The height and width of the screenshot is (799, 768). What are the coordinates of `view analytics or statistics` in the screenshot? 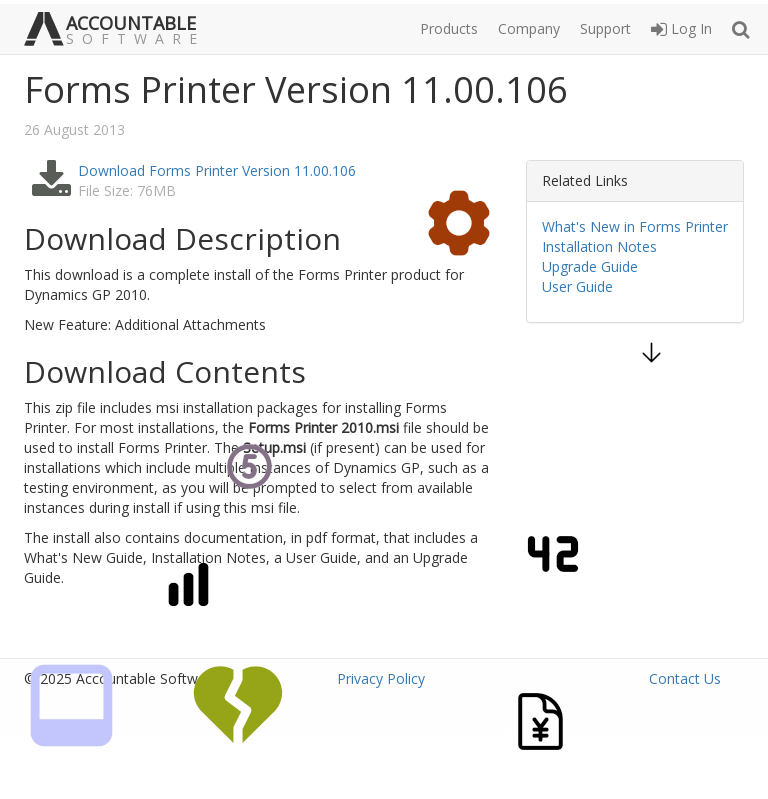 It's located at (188, 584).